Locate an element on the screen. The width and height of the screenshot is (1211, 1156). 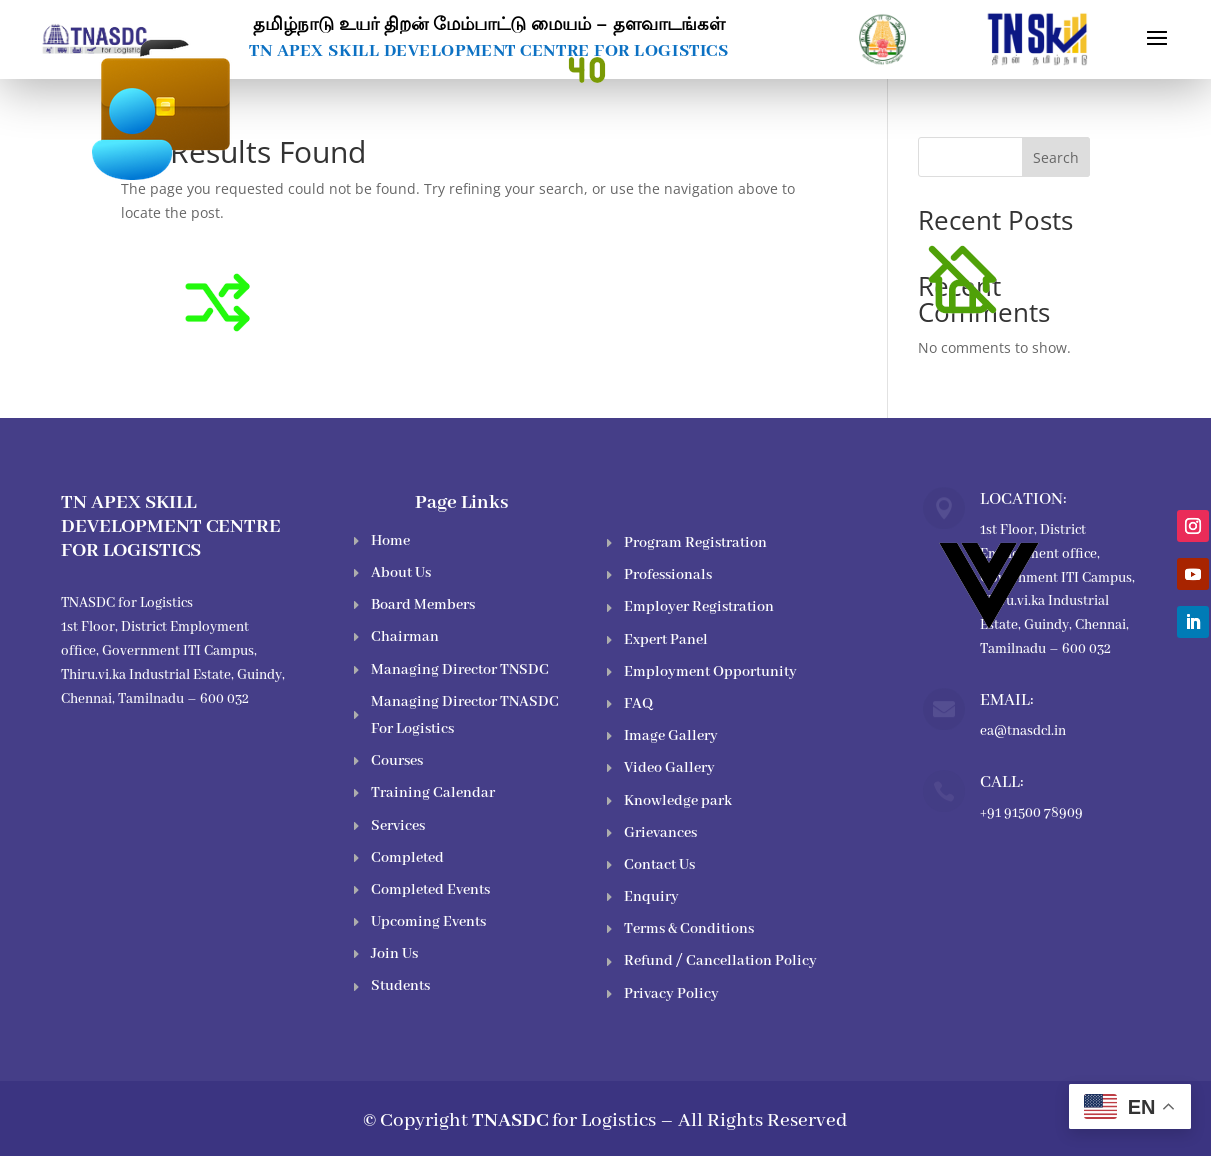
Vue.js framework logo is located at coordinates (989, 586).